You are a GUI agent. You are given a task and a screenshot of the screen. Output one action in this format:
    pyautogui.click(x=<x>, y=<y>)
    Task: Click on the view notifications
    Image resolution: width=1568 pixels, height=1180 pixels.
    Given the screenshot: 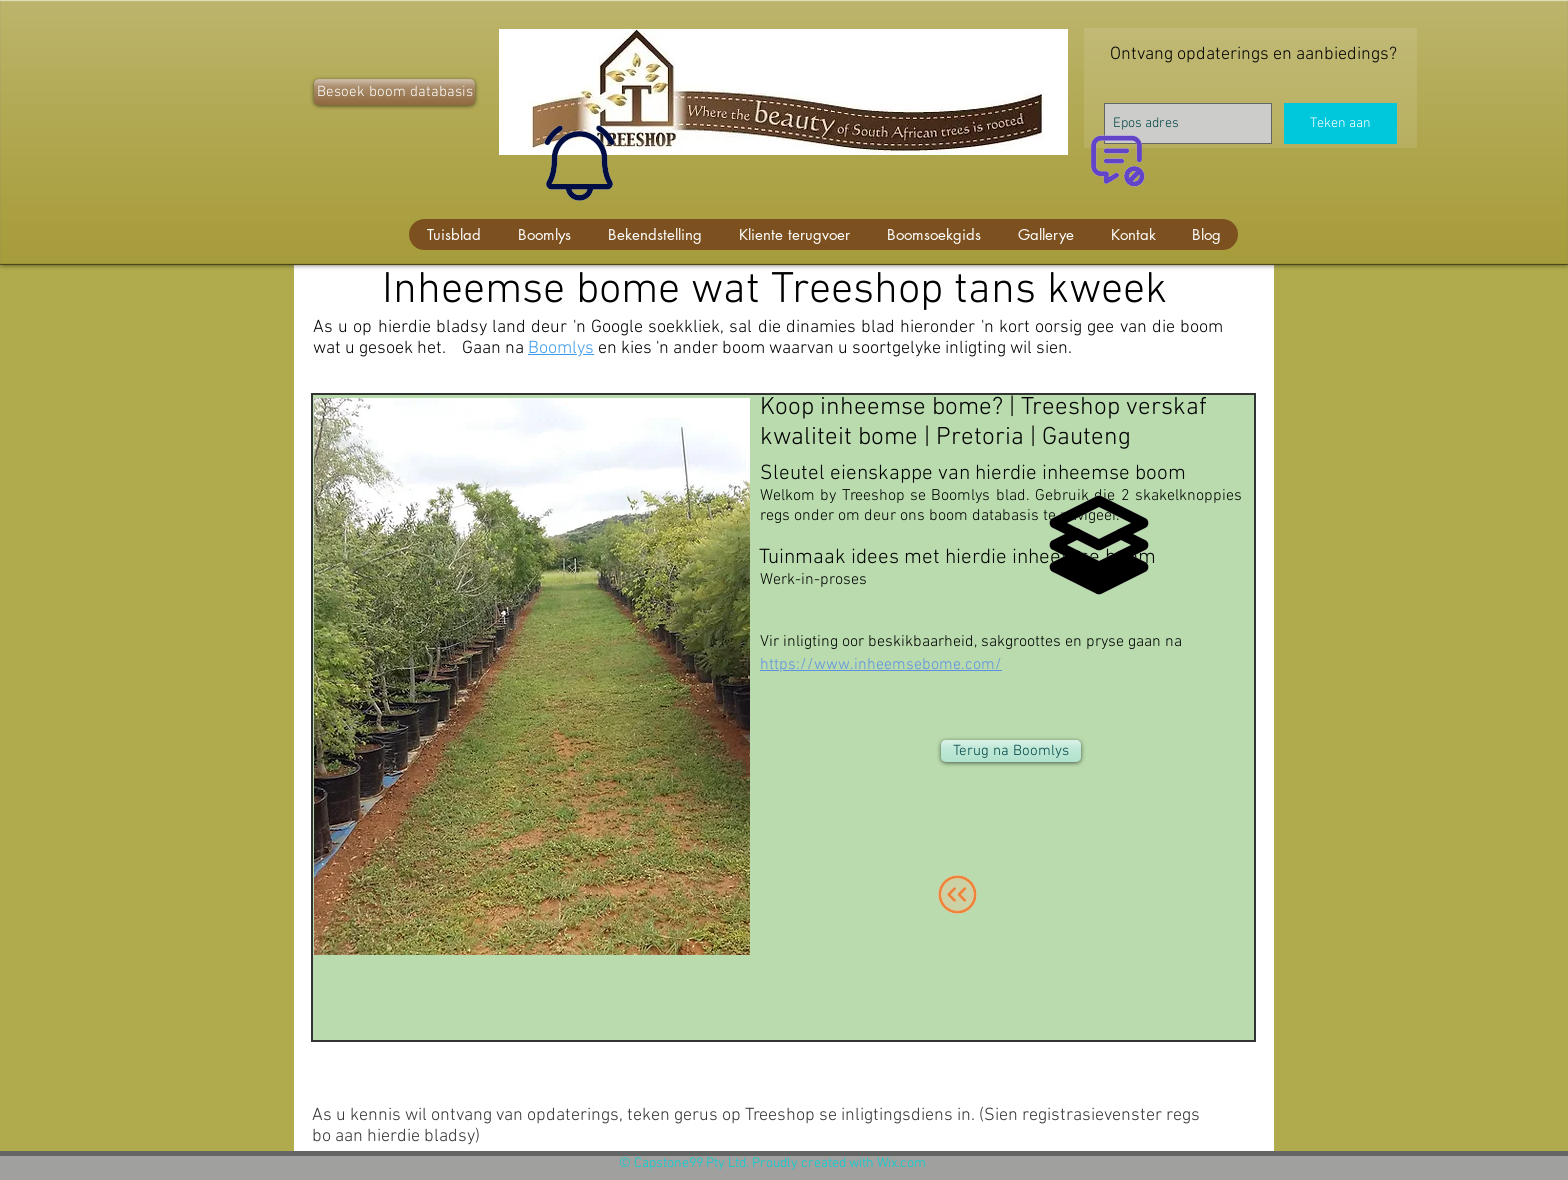 What is the action you would take?
    pyautogui.click(x=579, y=164)
    